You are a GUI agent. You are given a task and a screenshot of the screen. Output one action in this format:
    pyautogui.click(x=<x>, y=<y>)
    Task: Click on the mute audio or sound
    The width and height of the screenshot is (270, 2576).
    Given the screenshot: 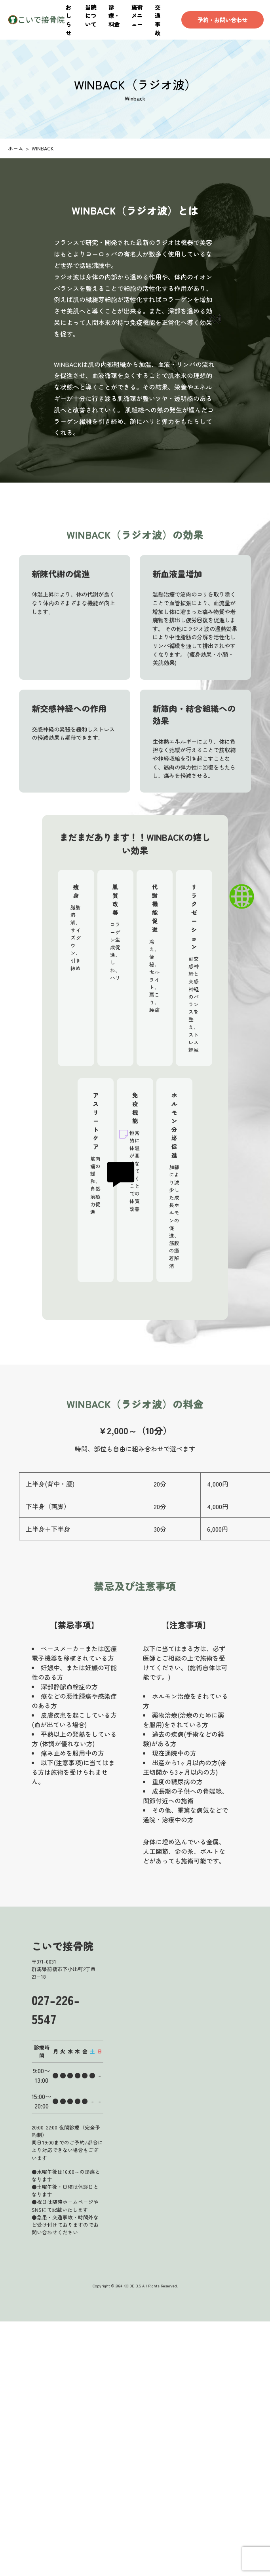 What is the action you would take?
    pyautogui.click(x=215, y=319)
    